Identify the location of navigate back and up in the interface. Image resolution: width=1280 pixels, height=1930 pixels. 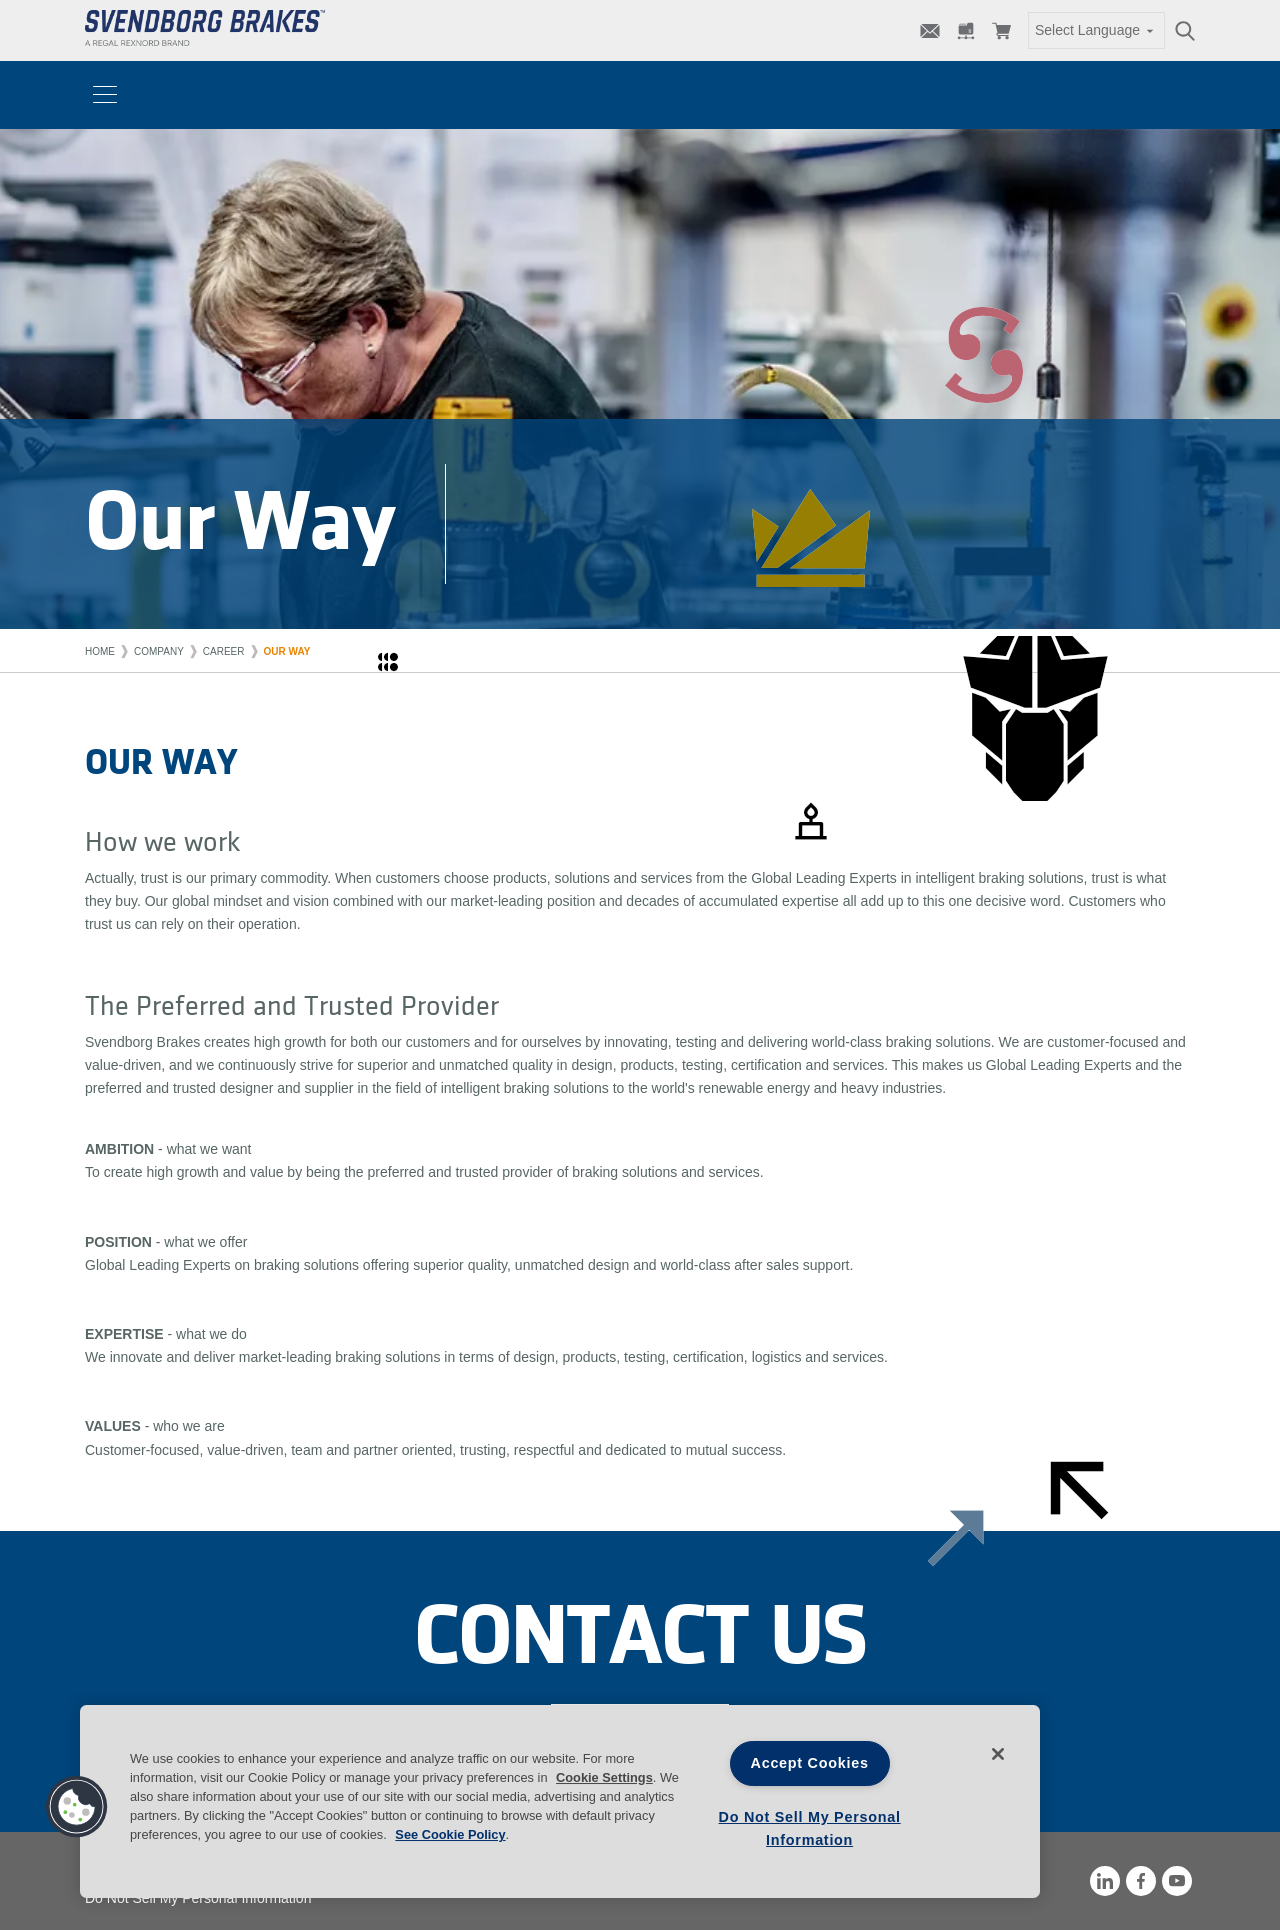
(1079, 1490).